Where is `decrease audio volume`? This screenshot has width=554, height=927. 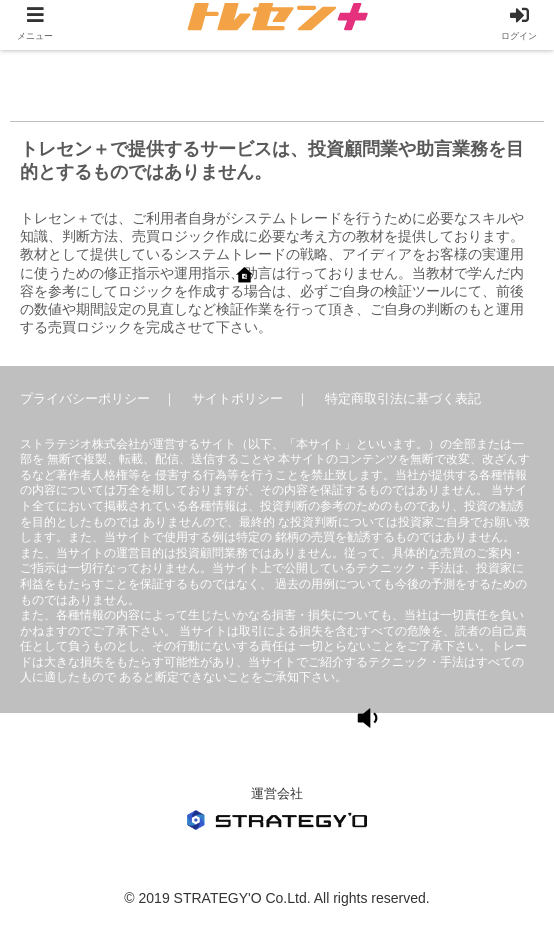
decrease audio volume is located at coordinates (367, 718).